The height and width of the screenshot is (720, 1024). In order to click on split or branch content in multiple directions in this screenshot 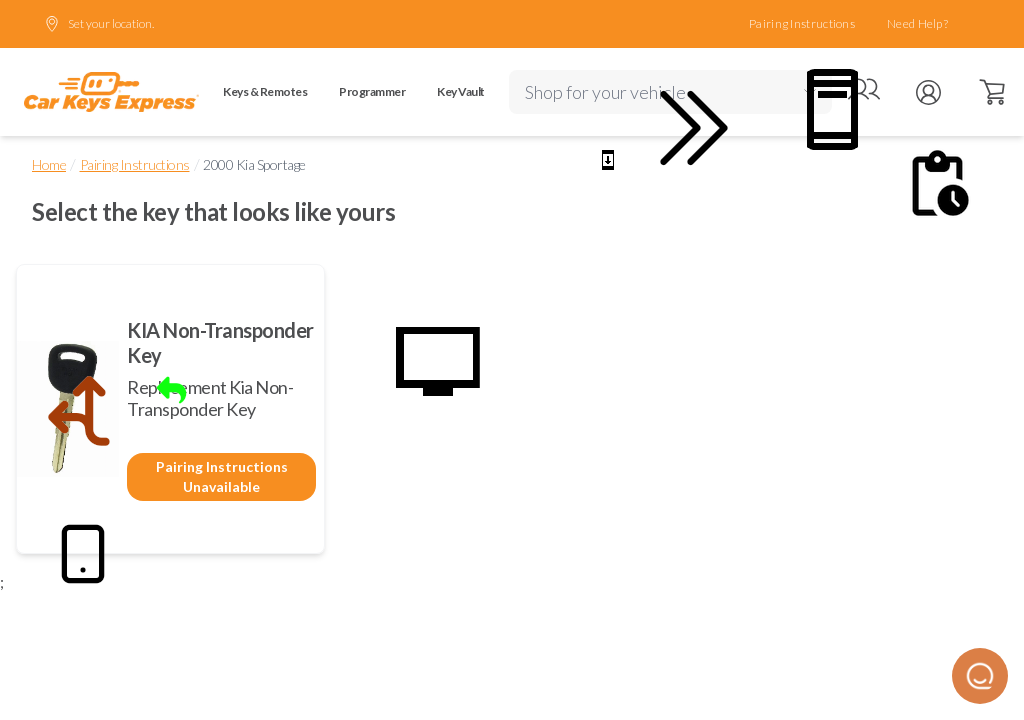, I will do `click(81, 413)`.